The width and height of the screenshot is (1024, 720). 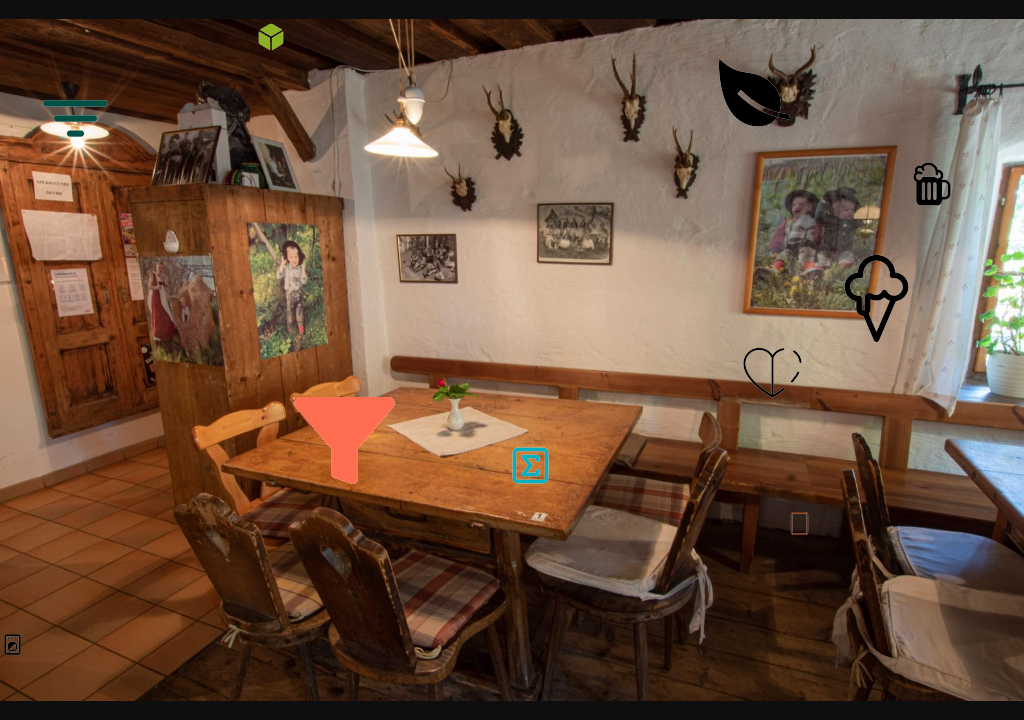 What do you see at coordinates (271, 37) in the screenshot?
I see `view 3D model or object` at bounding box center [271, 37].